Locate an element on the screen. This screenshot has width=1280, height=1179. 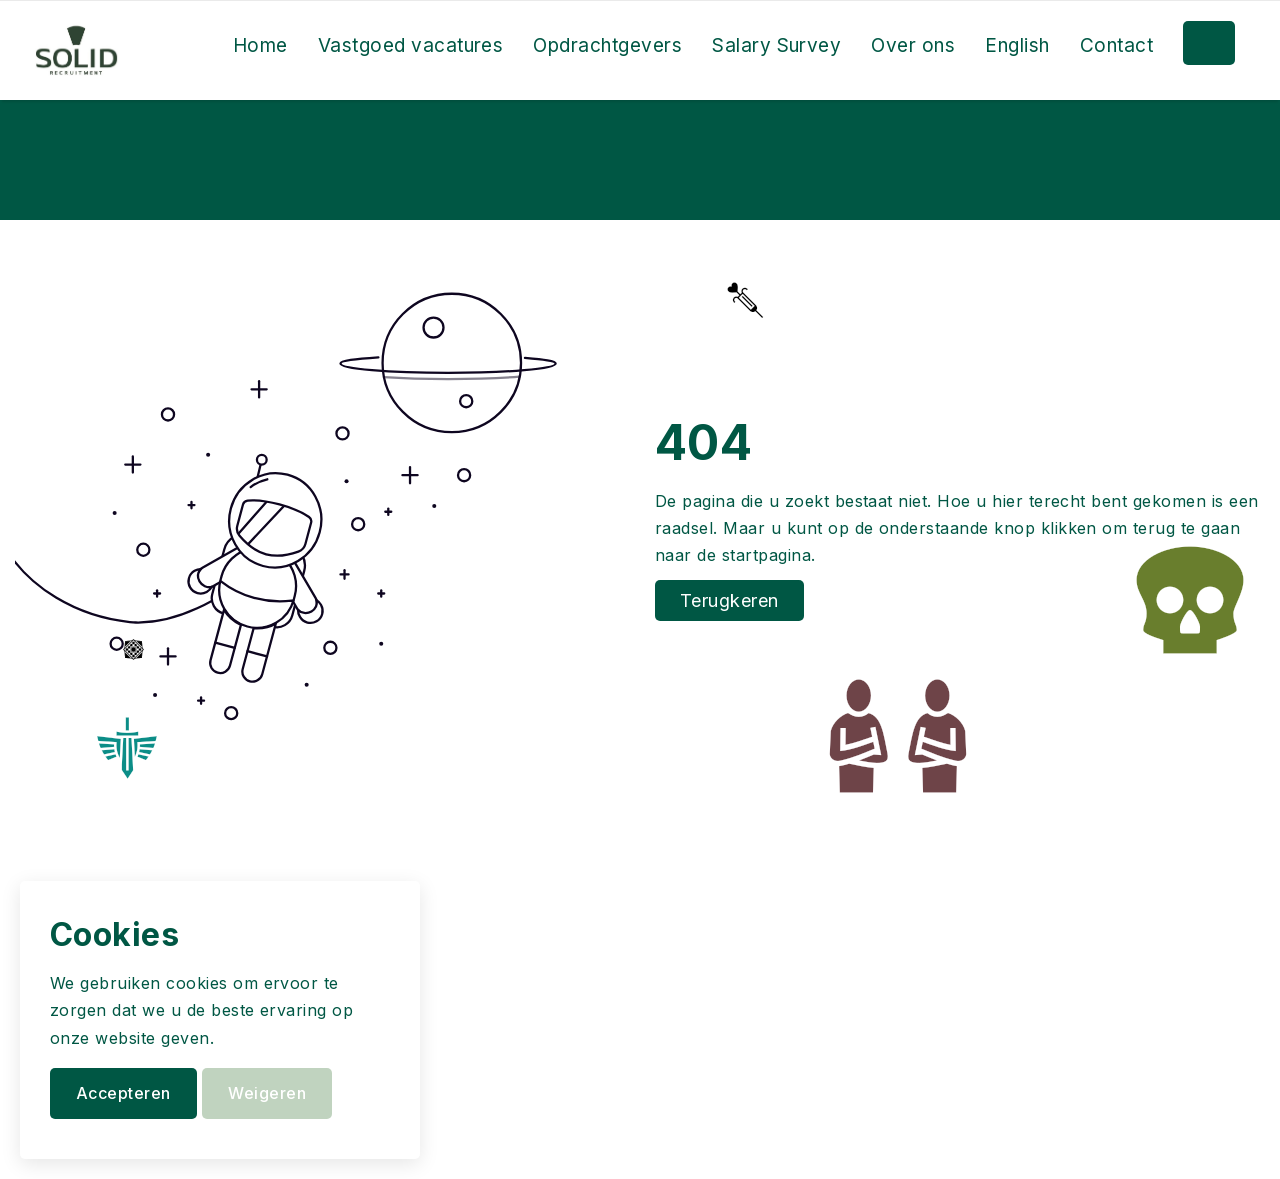
inject love or affection in a game is located at coordinates (745, 300).